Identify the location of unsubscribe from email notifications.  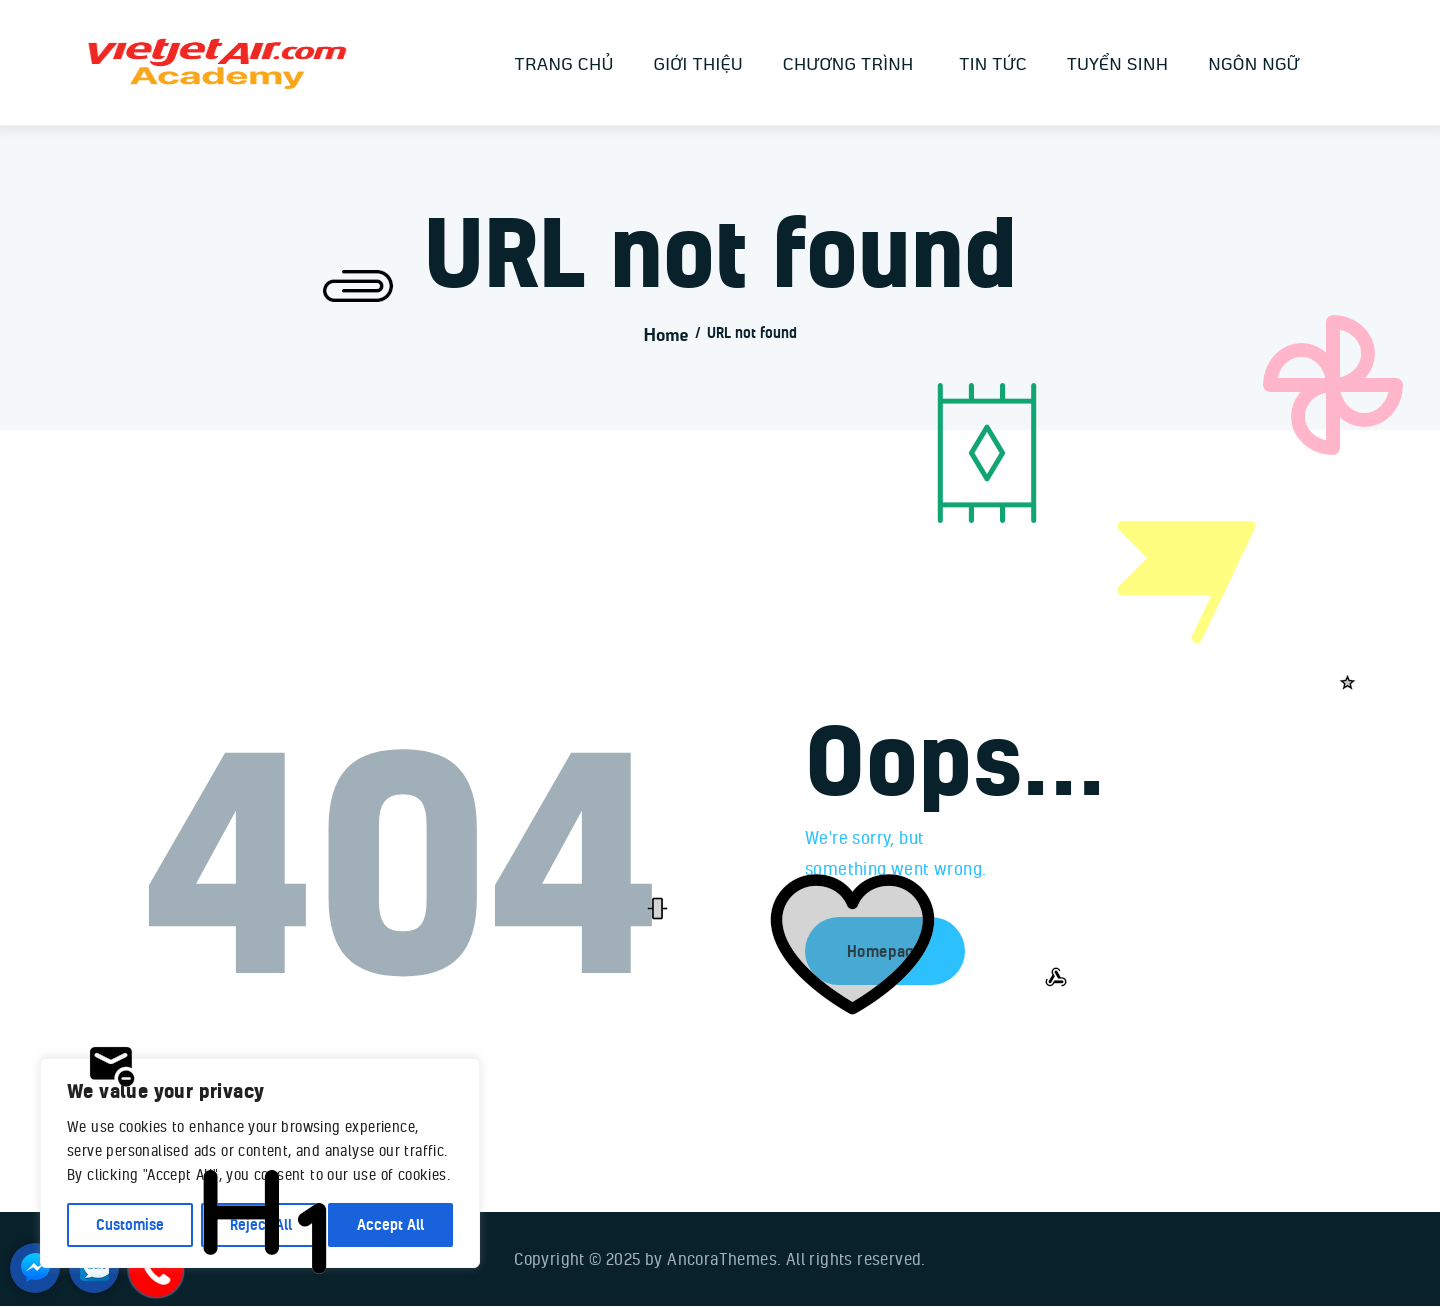
(111, 1068).